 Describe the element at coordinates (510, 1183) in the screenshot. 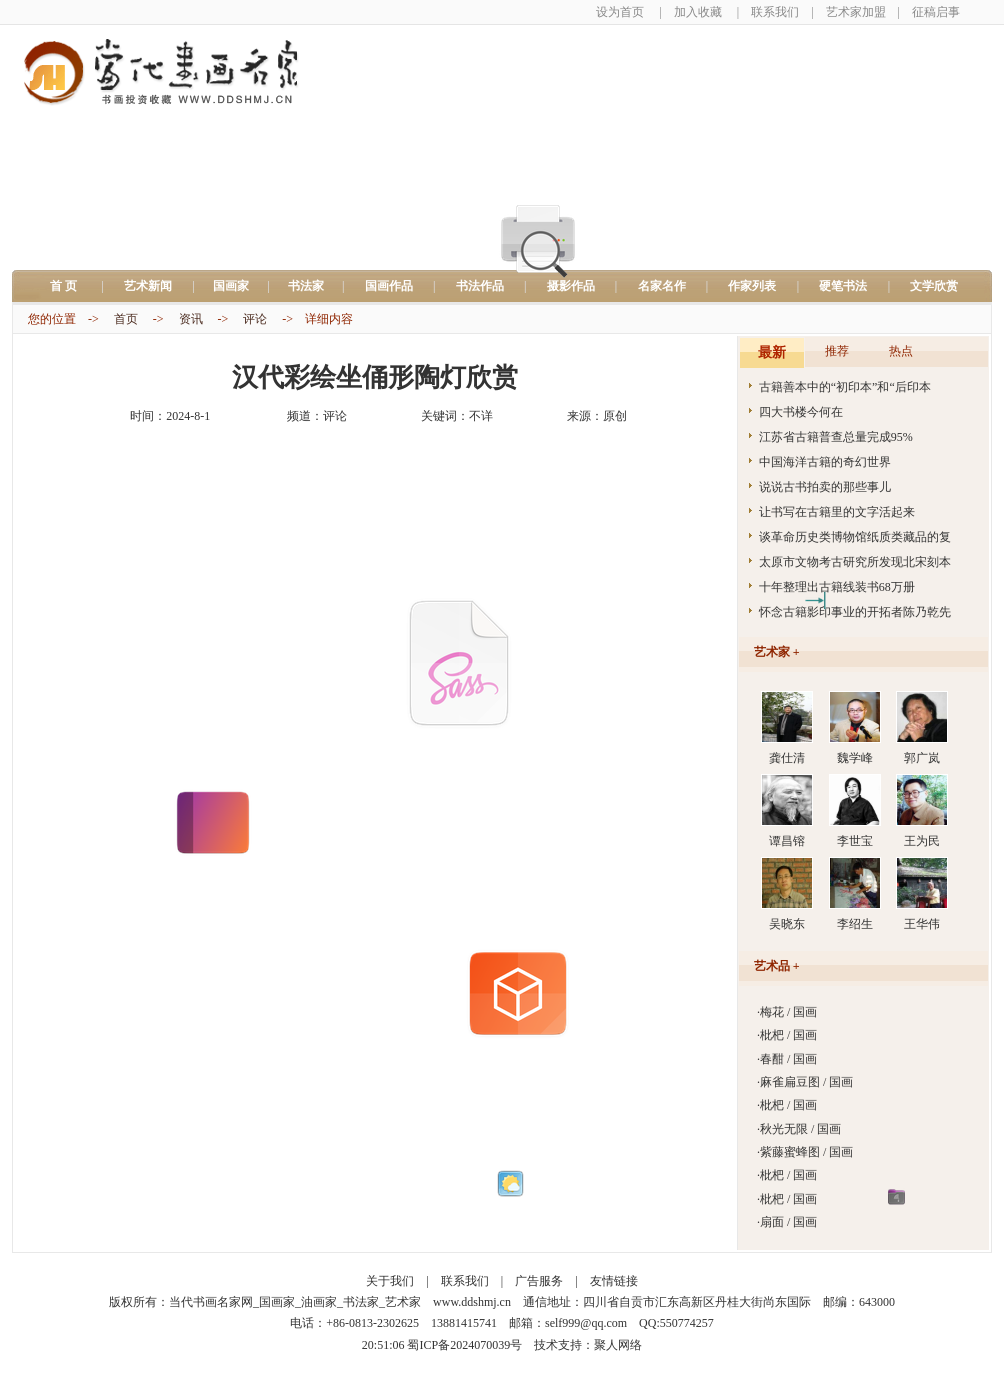

I see `open the weather application` at that location.